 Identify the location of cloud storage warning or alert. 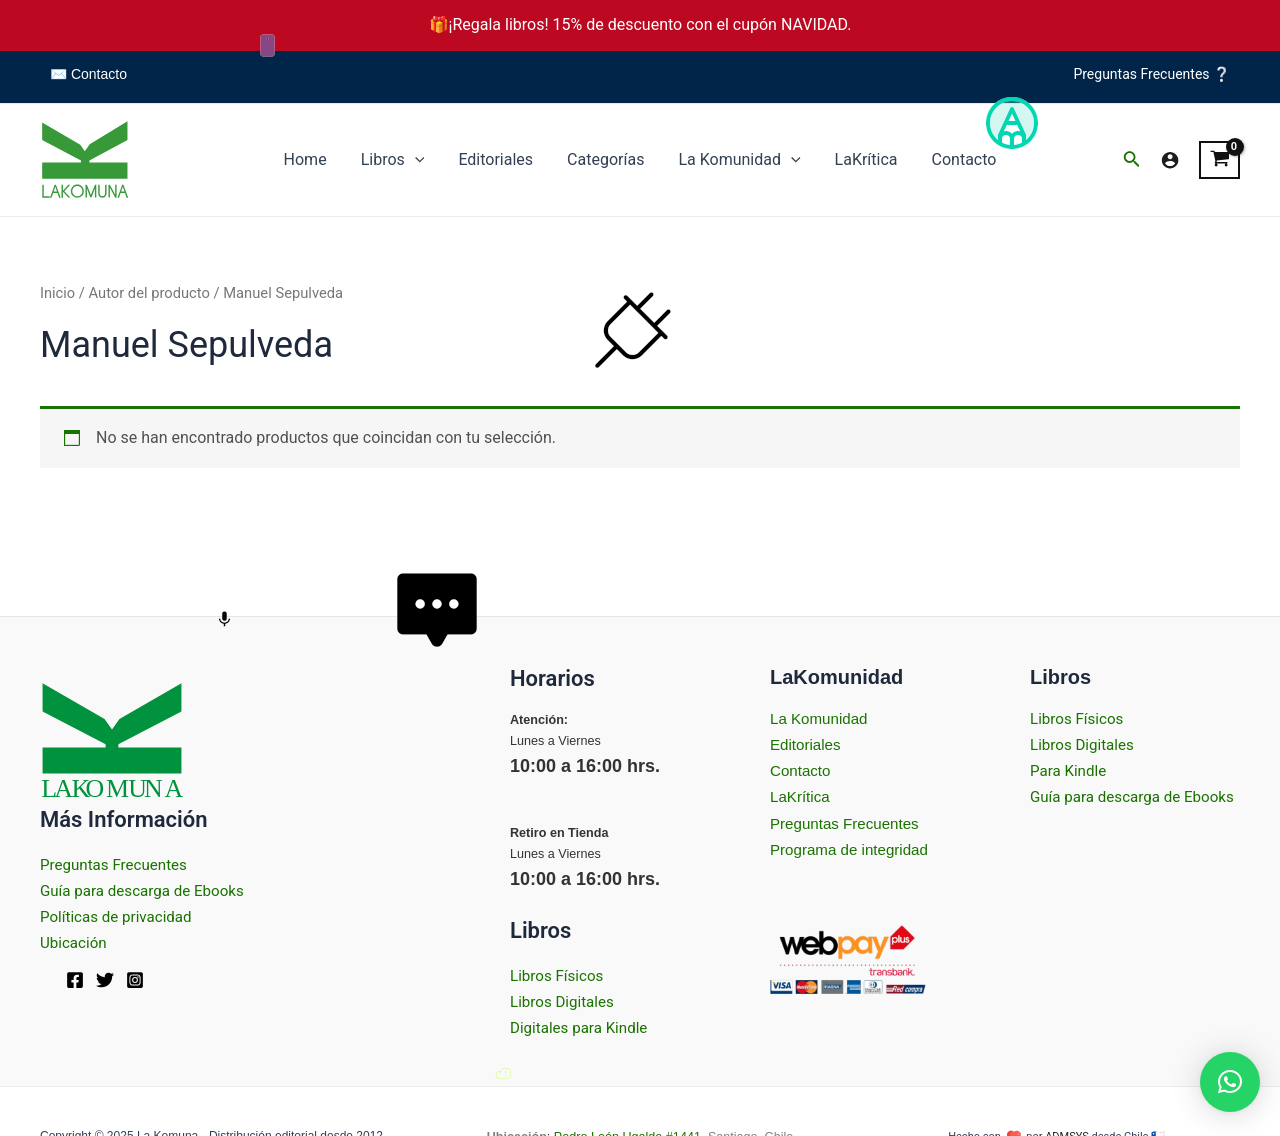
(503, 1073).